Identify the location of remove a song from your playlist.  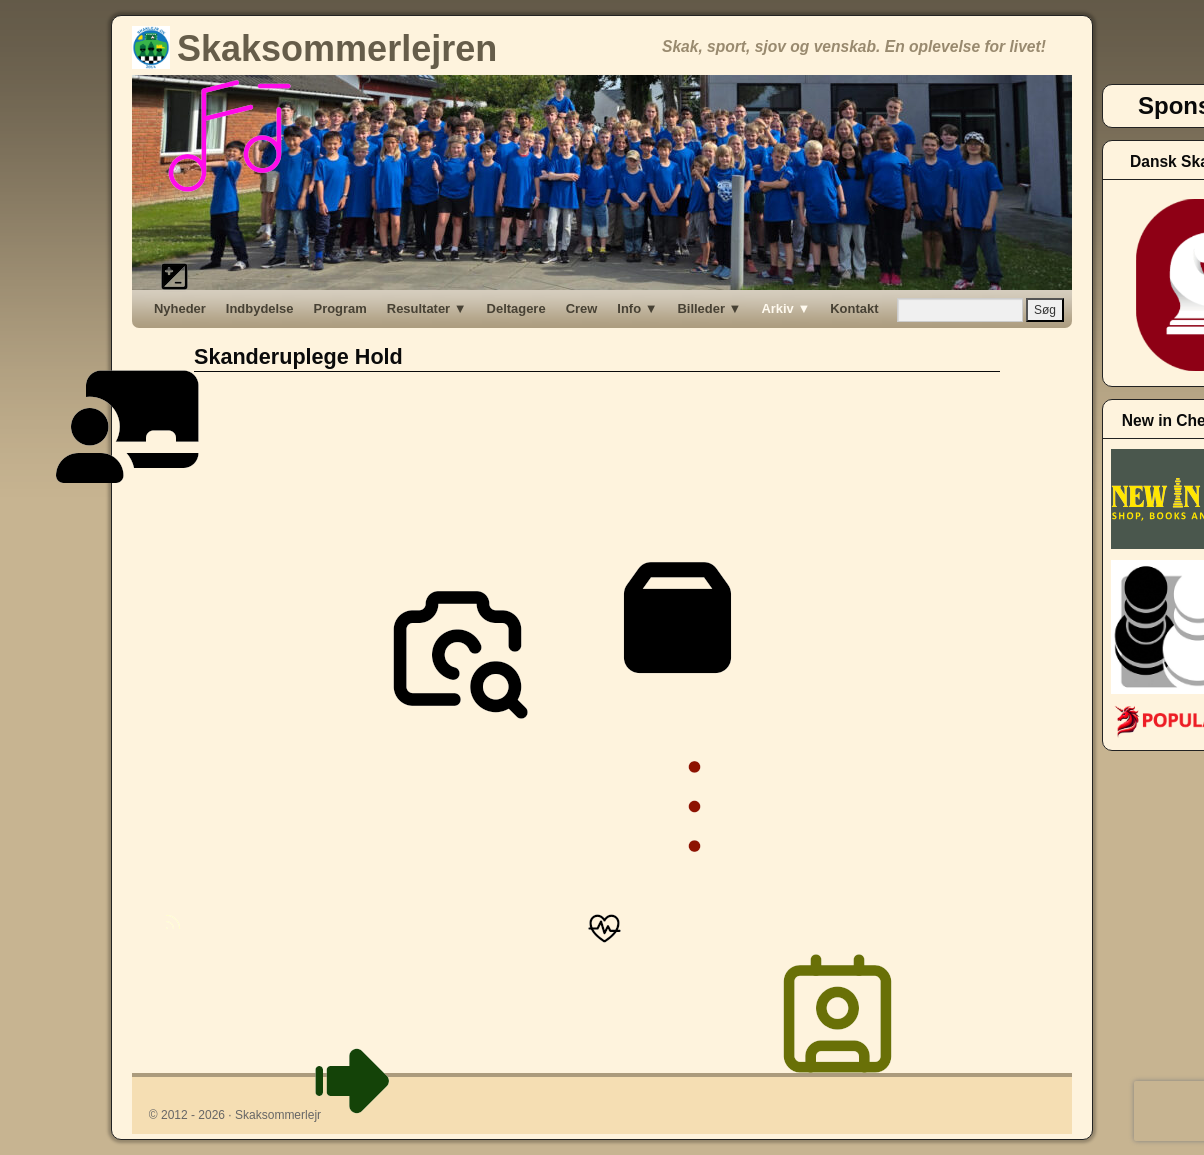
(232, 133).